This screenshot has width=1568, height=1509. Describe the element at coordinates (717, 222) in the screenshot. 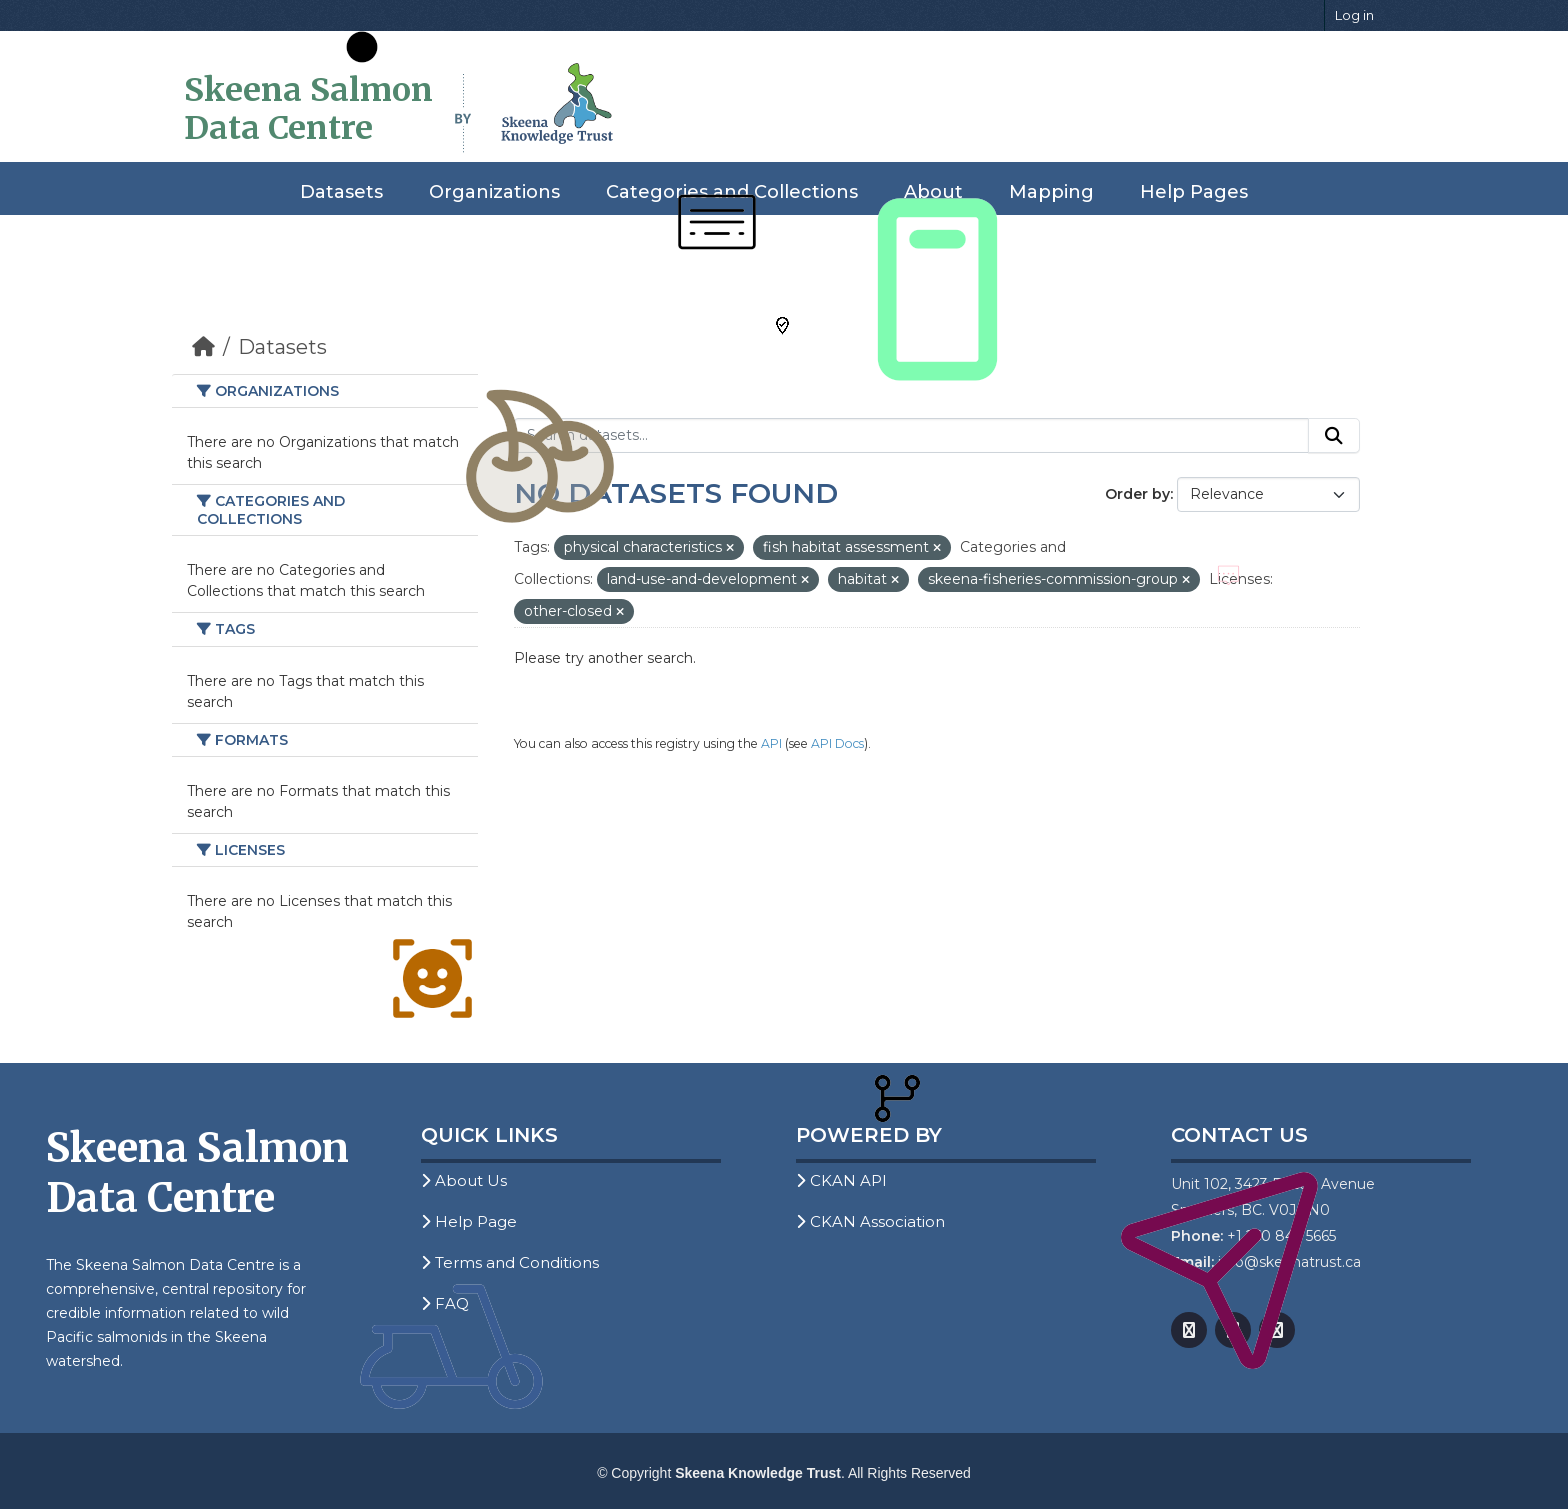

I see `open on-screen keyboard` at that location.